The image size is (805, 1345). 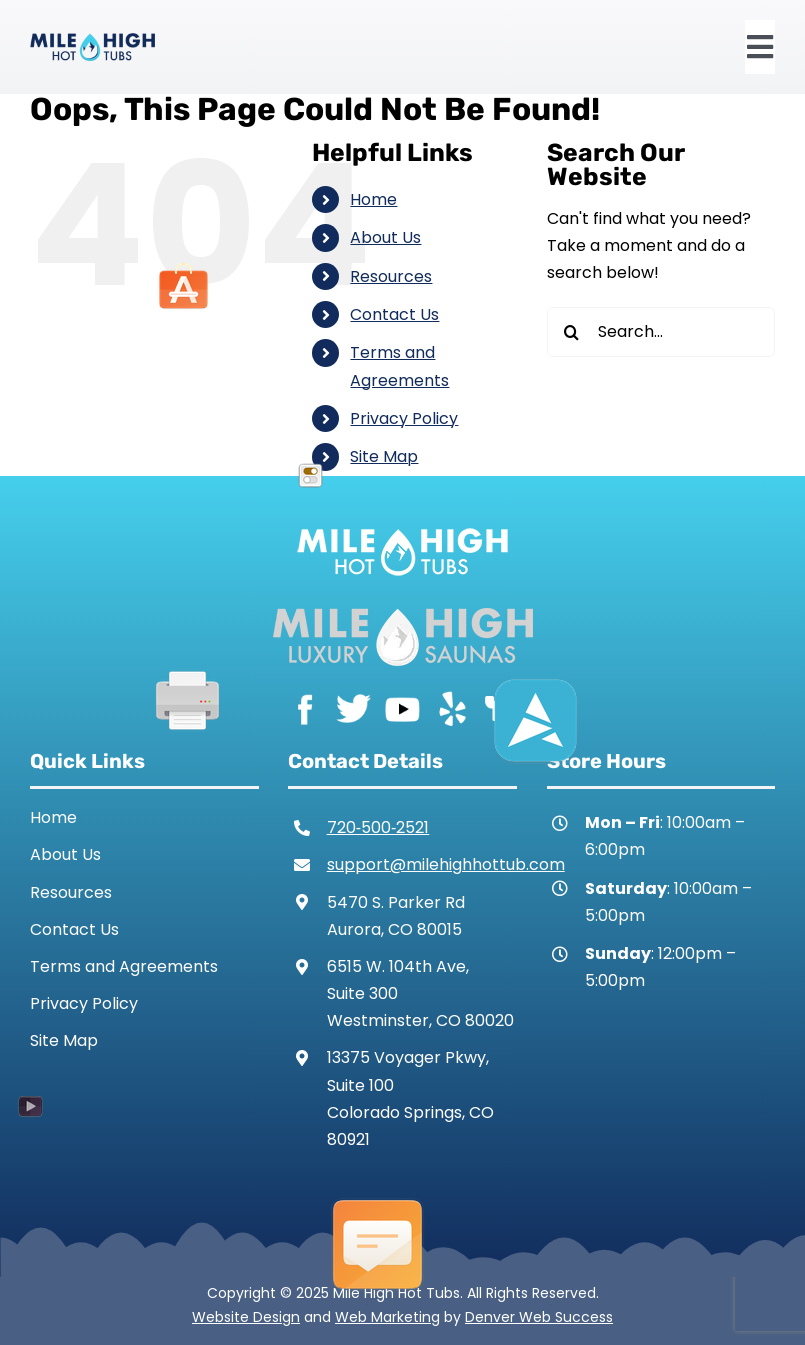 I want to click on launch the artix linux application, so click(x=535, y=720).